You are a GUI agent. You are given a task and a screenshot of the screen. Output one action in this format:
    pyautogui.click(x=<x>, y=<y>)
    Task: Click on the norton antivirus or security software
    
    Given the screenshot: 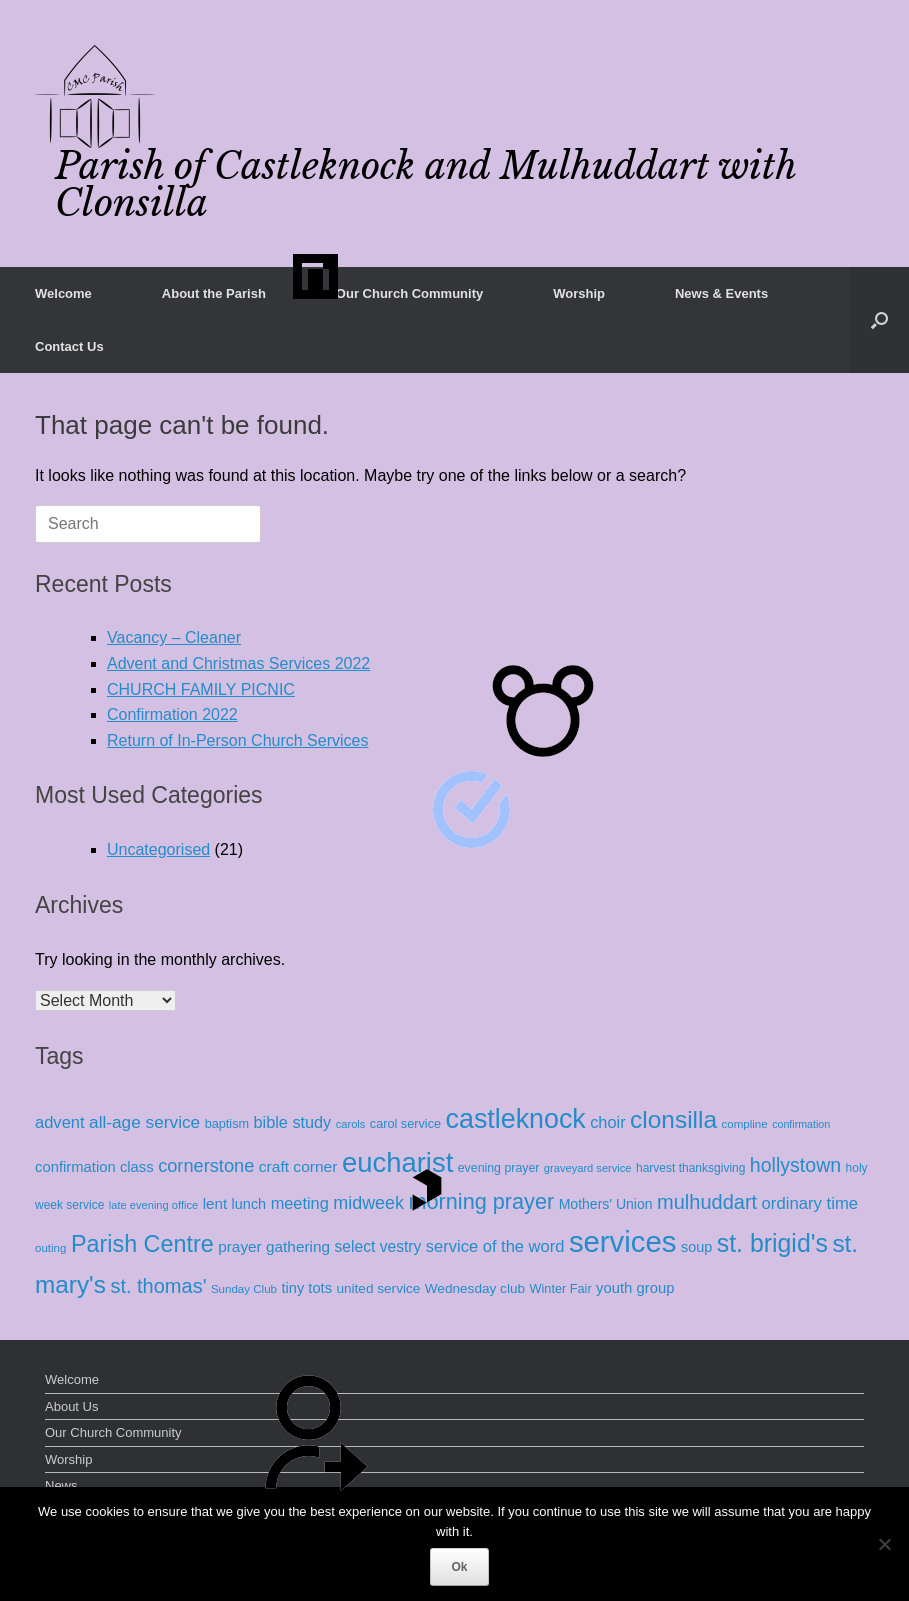 What is the action you would take?
    pyautogui.click(x=471, y=809)
    